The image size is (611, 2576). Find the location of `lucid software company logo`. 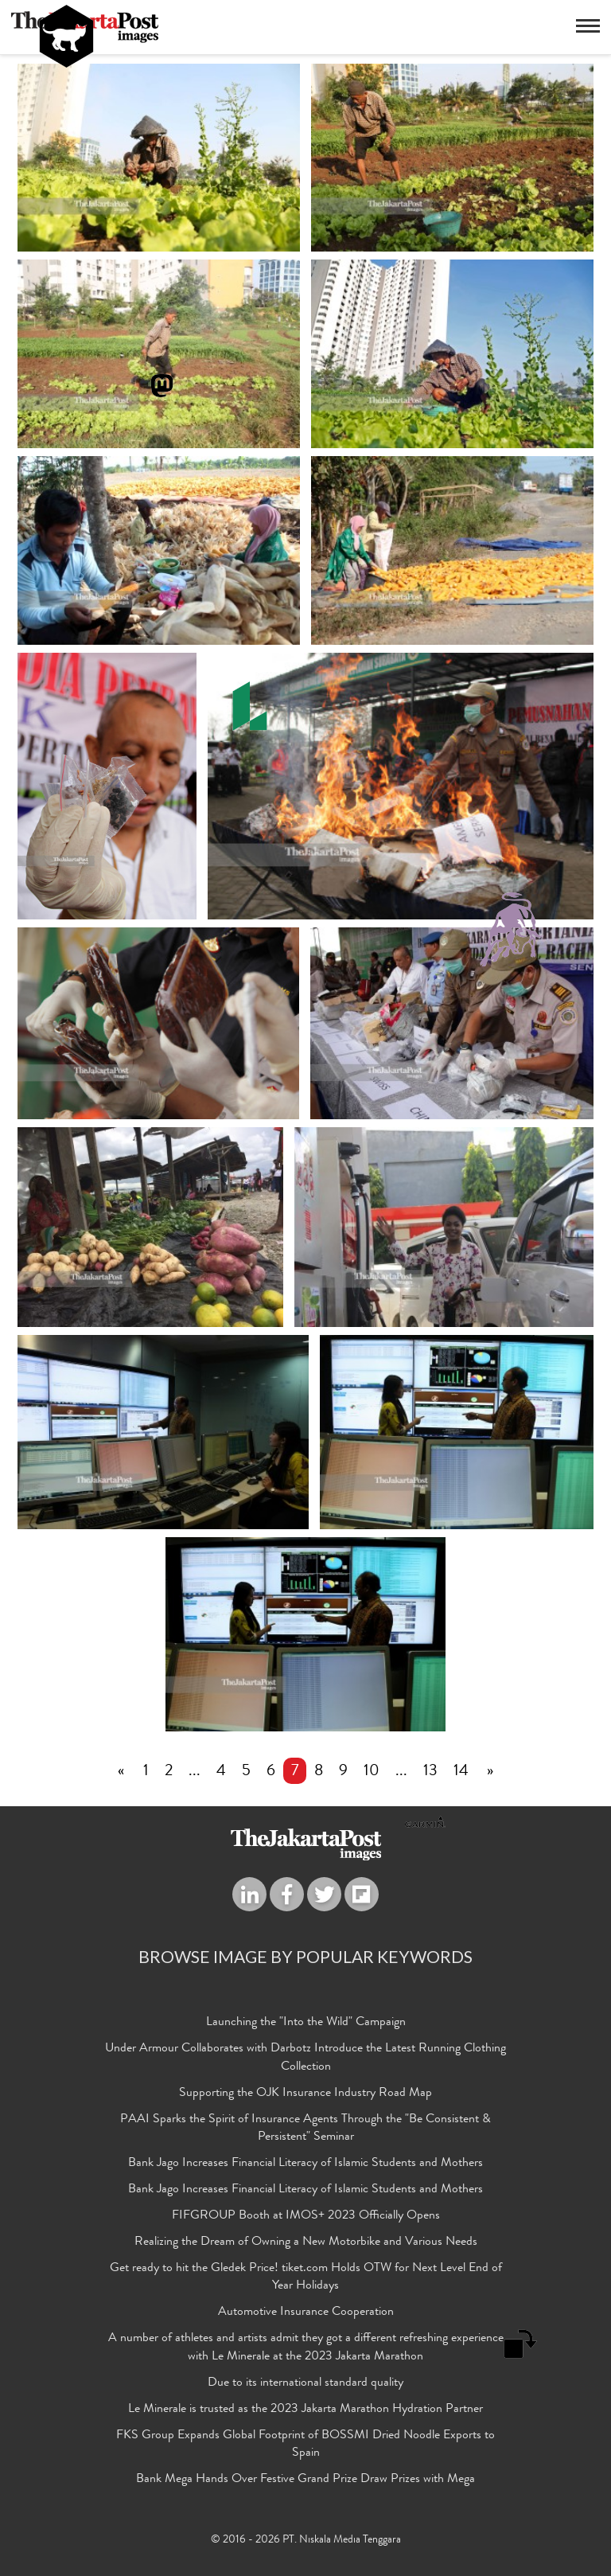

lucid software company logo is located at coordinates (250, 706).